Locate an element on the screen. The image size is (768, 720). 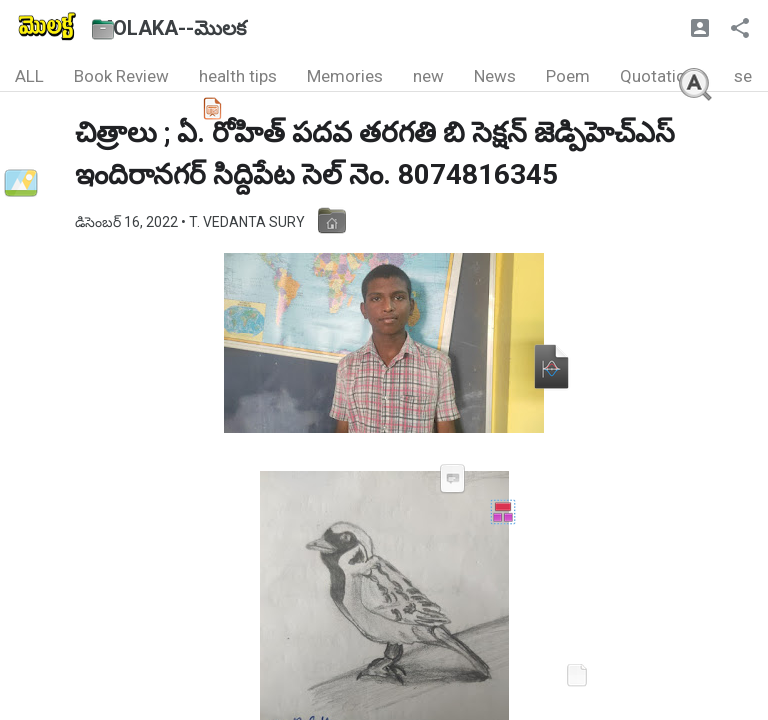
libreoffice impress presentation file is located at coordinates (212, 108).